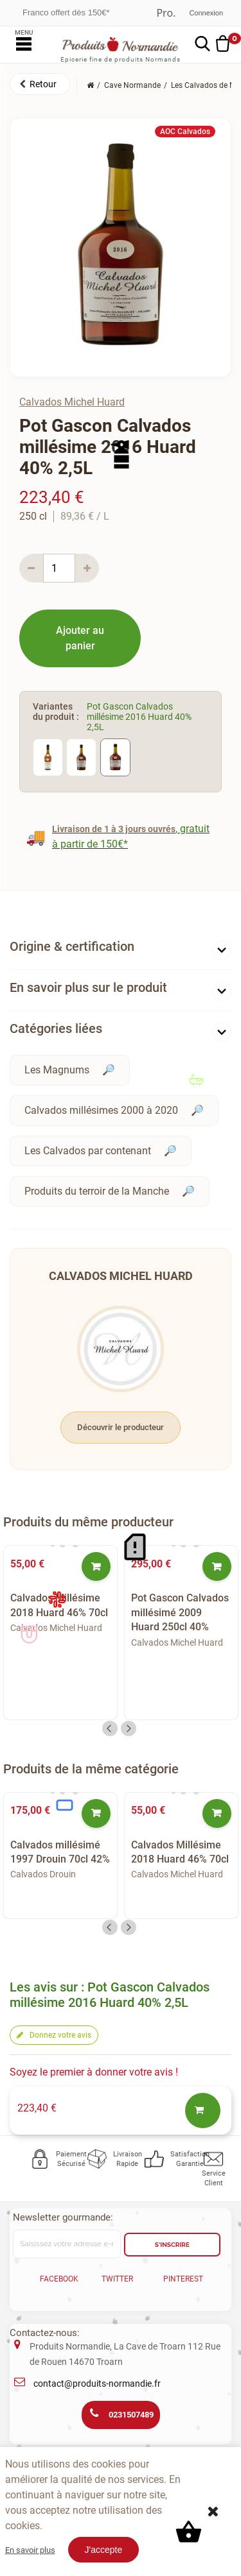  What do you see at coordinates (196, 1080) in the screenshot?
I see `indicates bathroom amenities available` at bounding box center [196, 1080].